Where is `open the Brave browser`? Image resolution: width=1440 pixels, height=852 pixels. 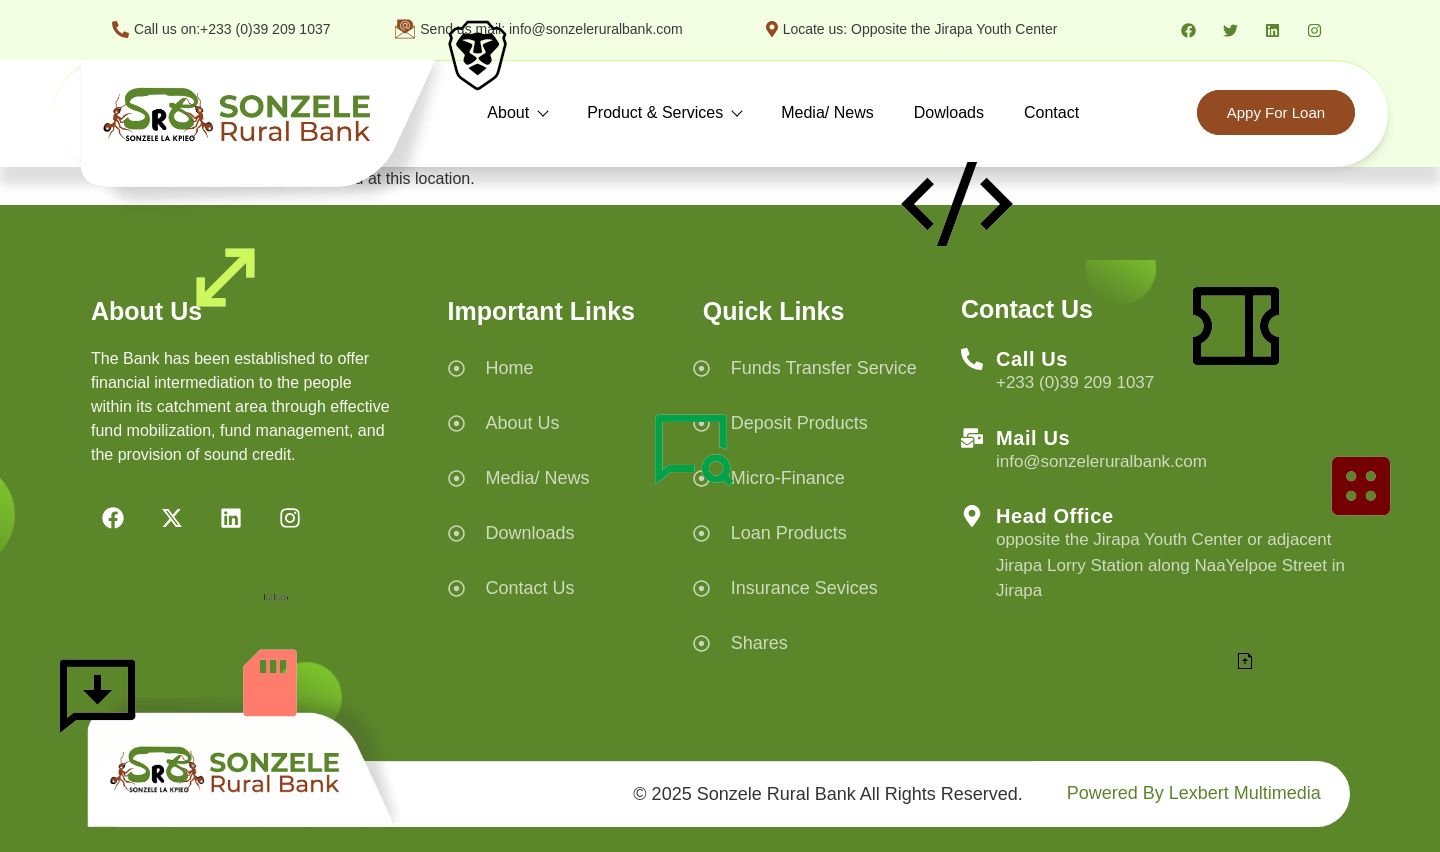
open the Brave browser is located at coordinates (477, 55).